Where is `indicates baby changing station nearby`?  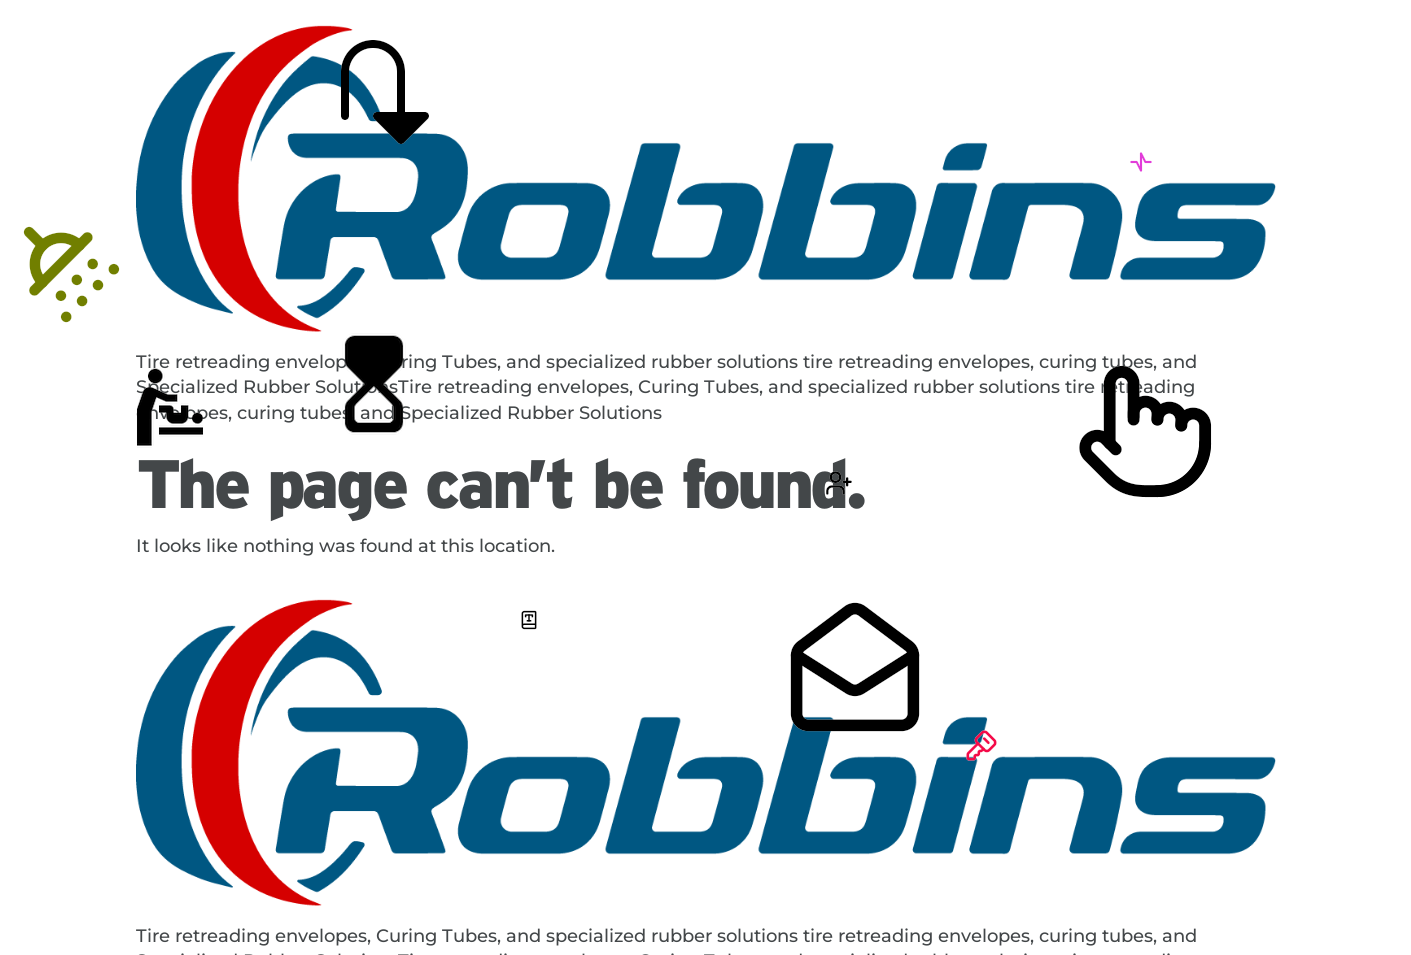 indicates baby changing station nearby is located at coordinates (170, 409).